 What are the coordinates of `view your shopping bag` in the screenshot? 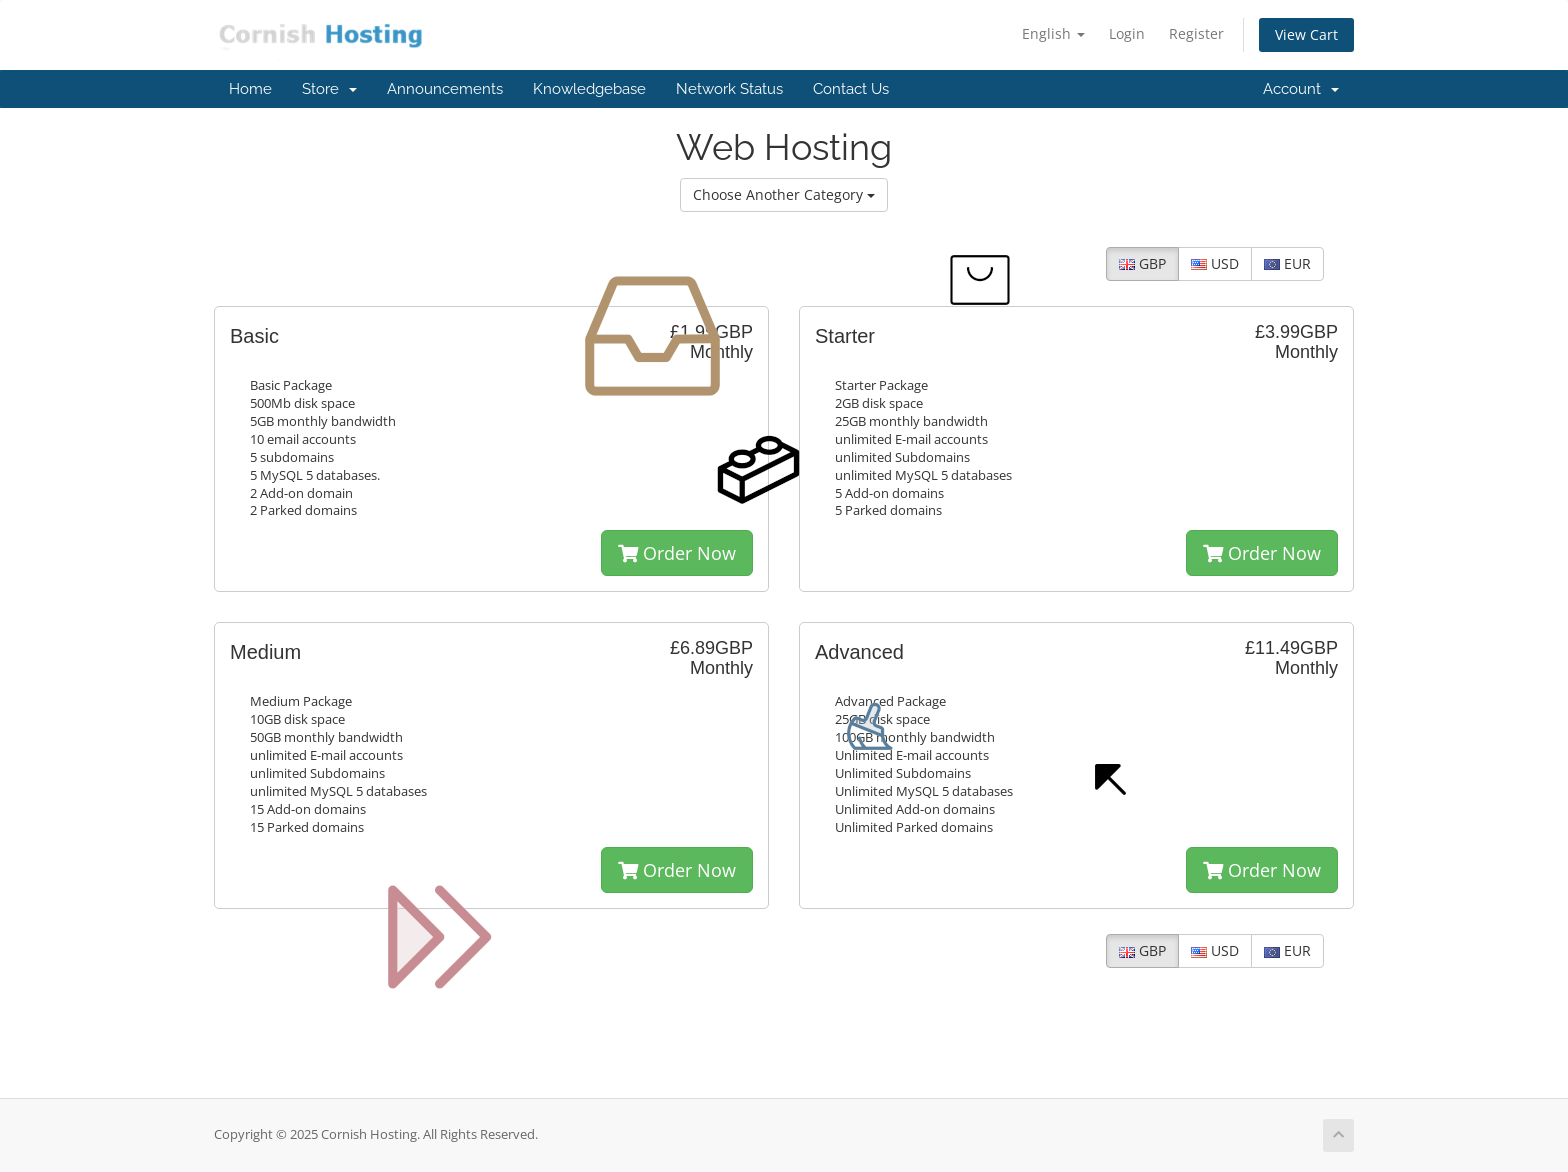 It's located at (980, 280).